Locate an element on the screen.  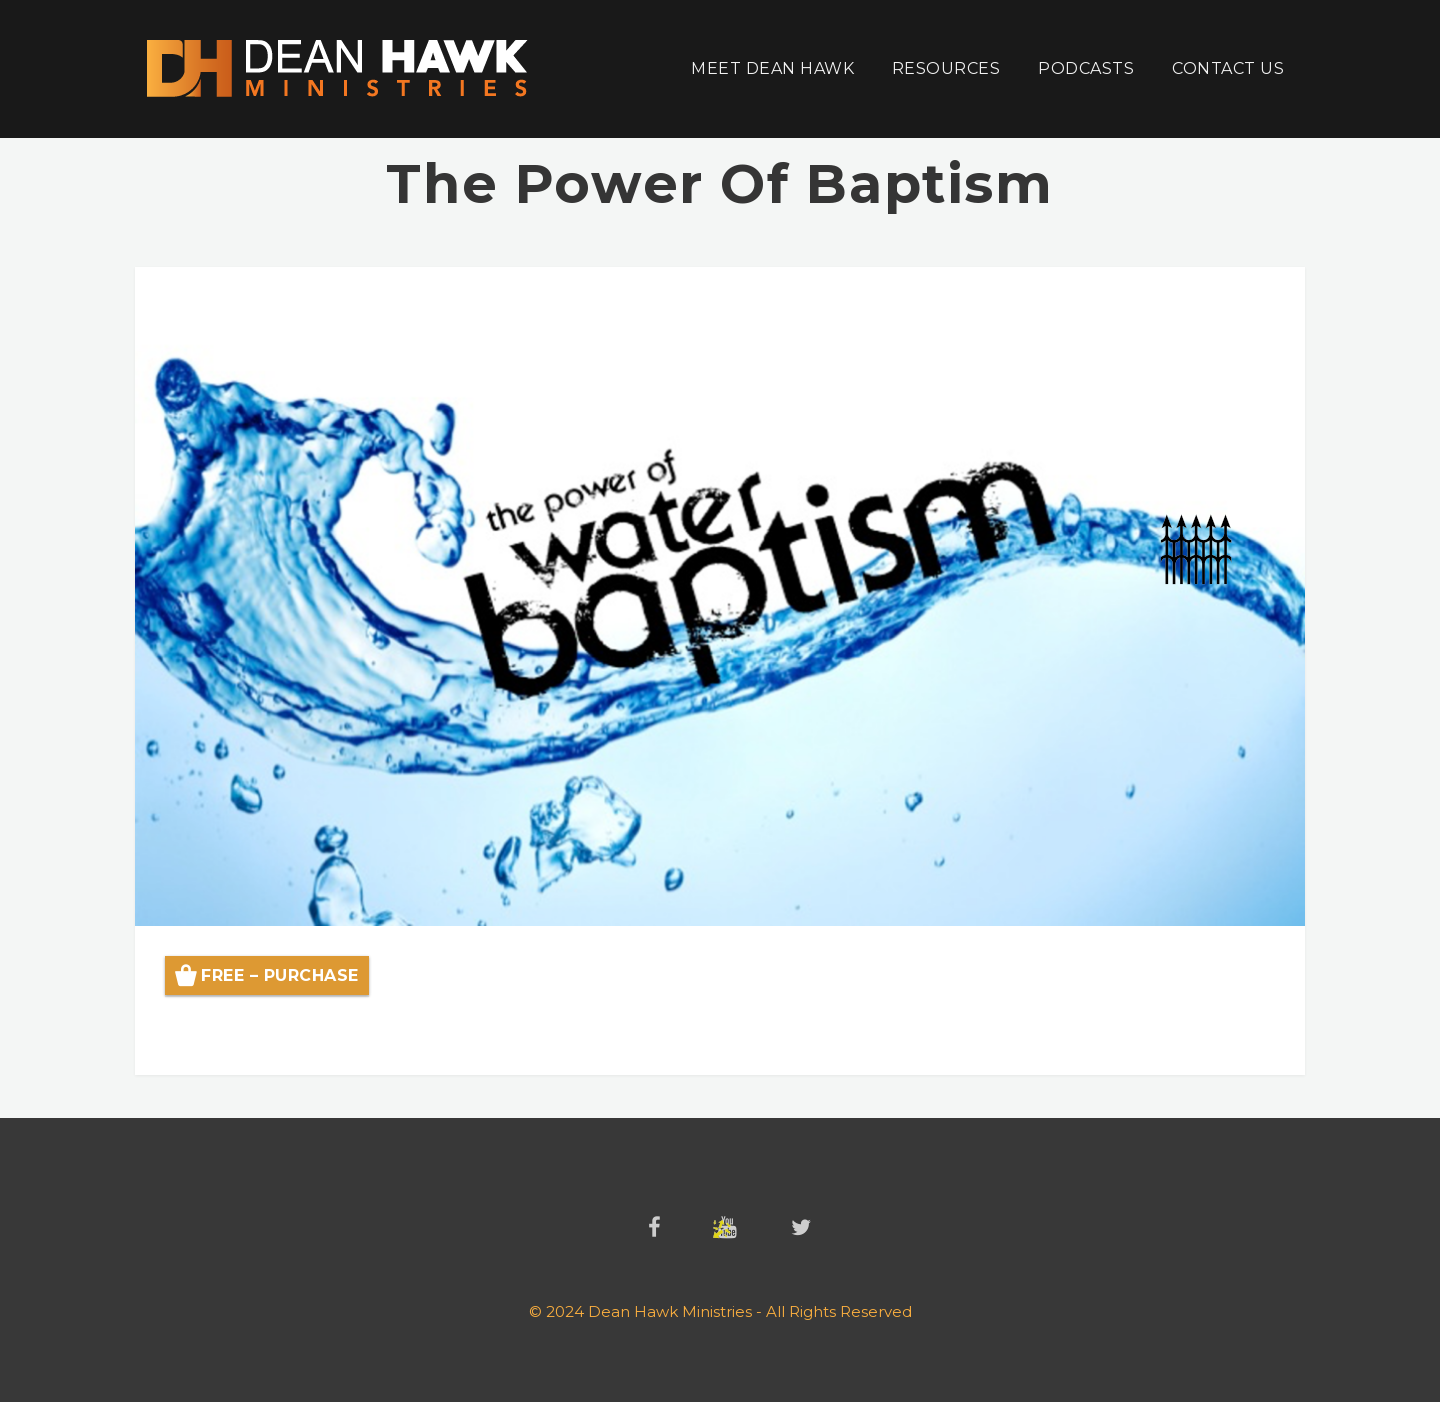
set up defensive barriers in-game is located at coordinates (1196, 549).